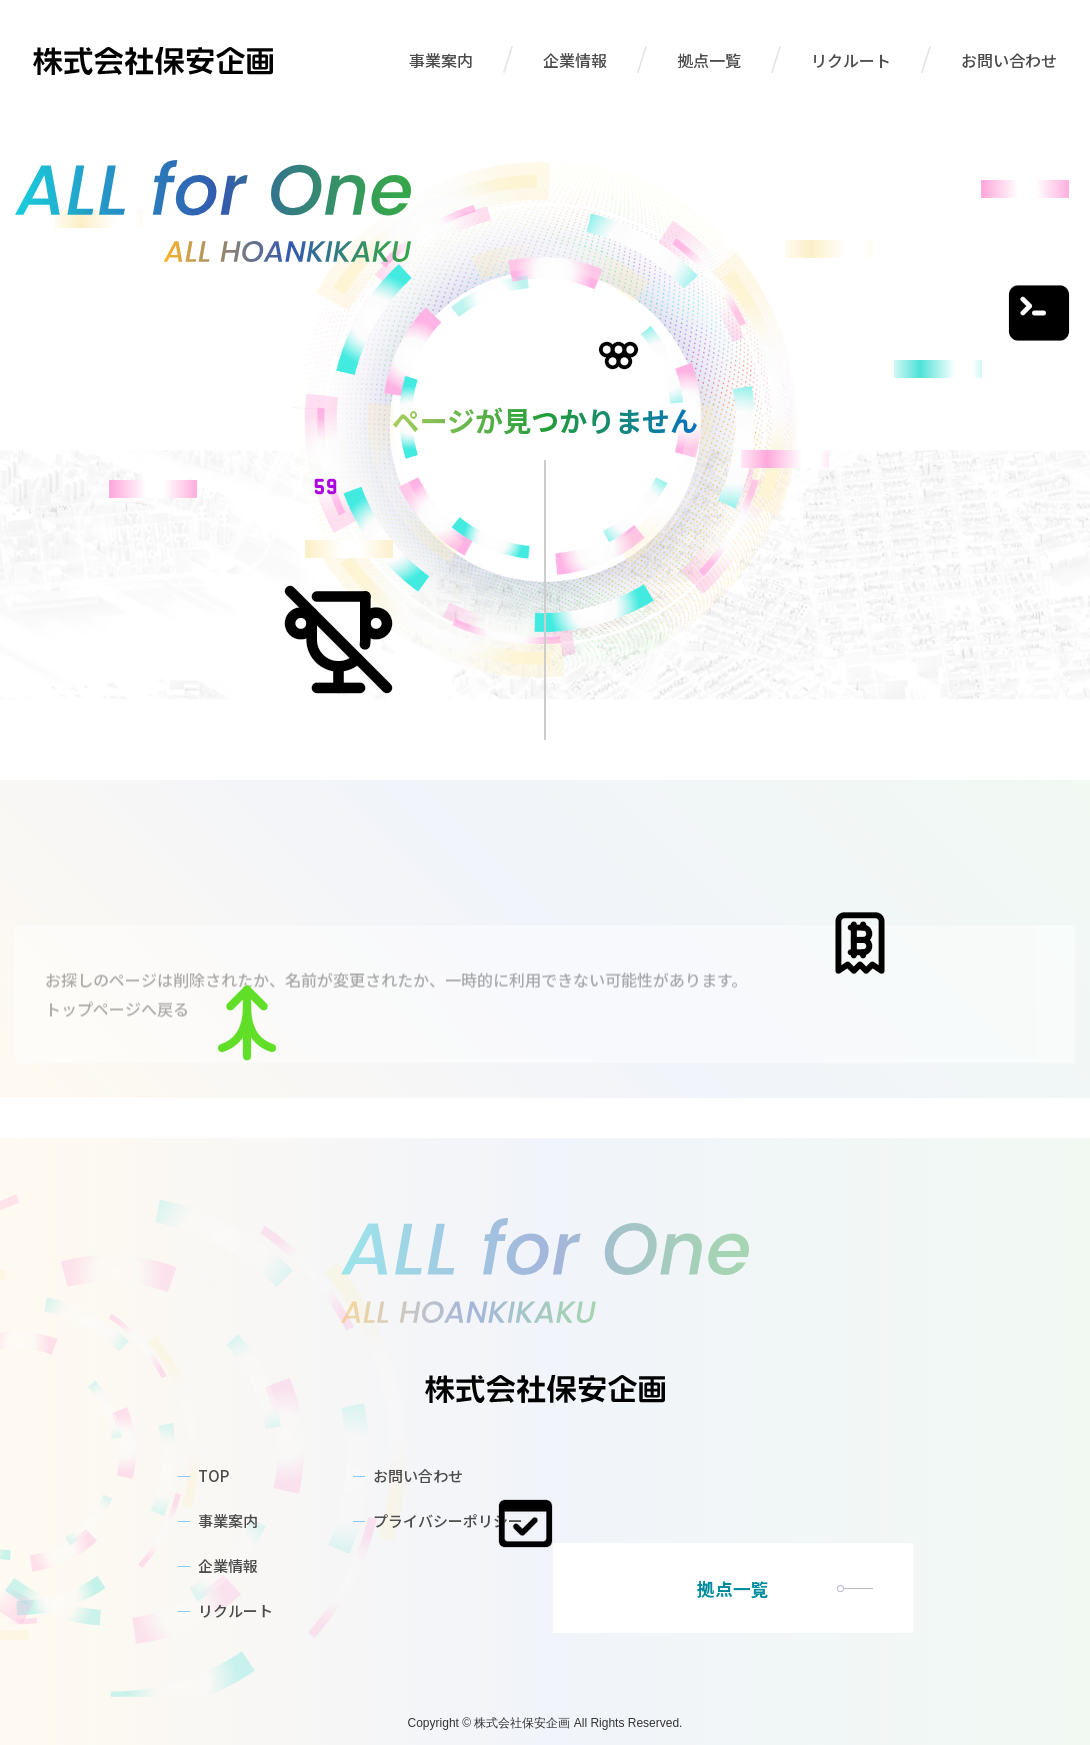  Describe the element at coordinates (338, 639) in the screenshot. I see `achievements or awards are disabled` at that location.